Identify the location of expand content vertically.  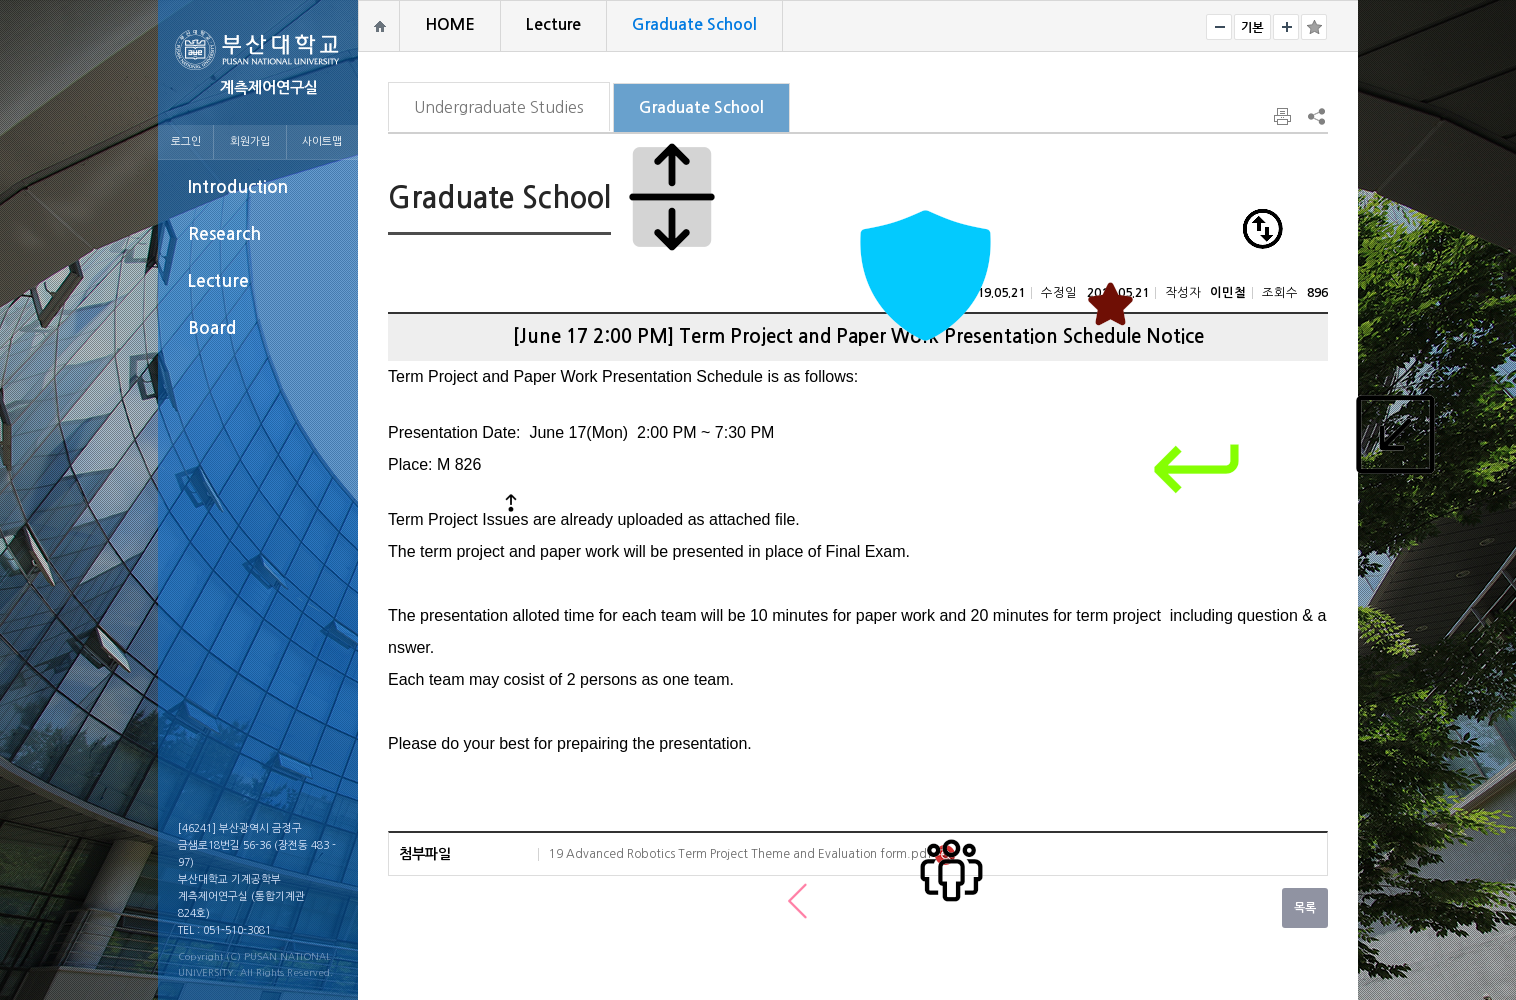
(672, 197).